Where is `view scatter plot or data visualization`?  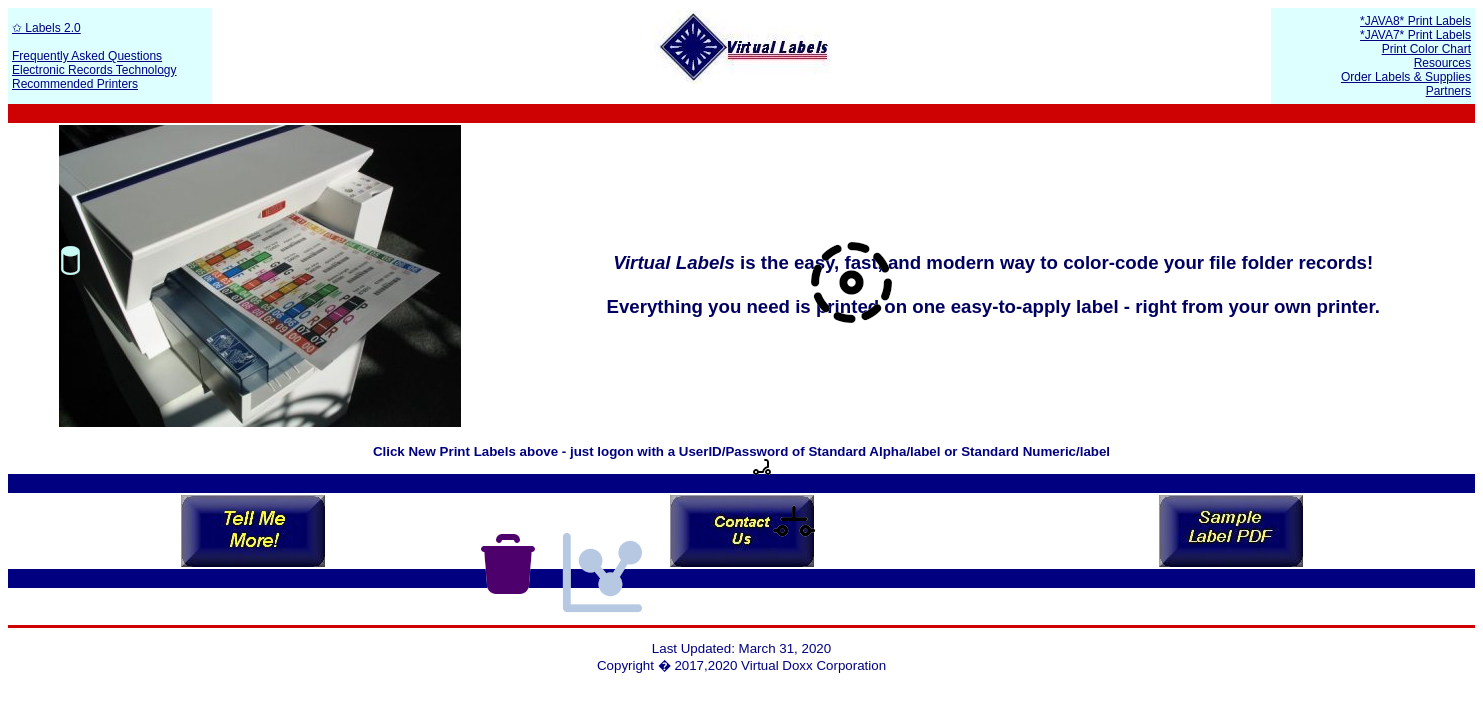
view scatter plot or data visualization is located at coordinates (602, 572).